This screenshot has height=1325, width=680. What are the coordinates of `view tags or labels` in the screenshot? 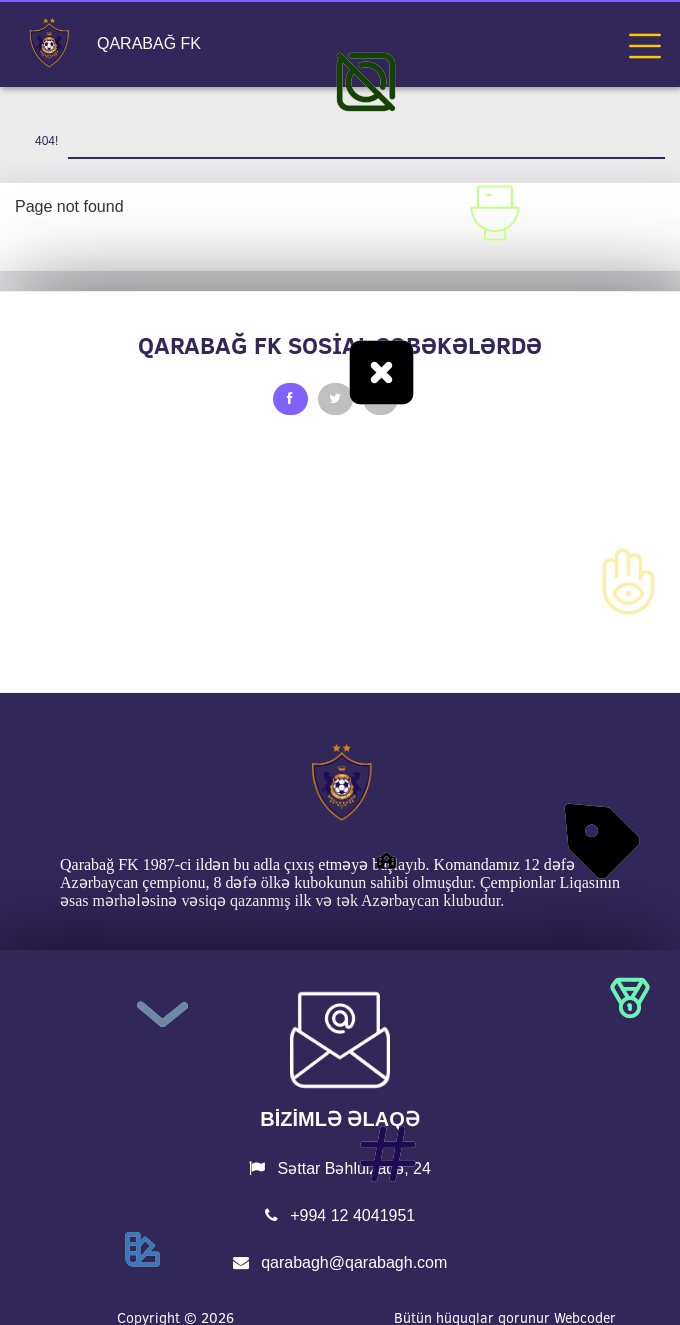 It's located at (598, 837).